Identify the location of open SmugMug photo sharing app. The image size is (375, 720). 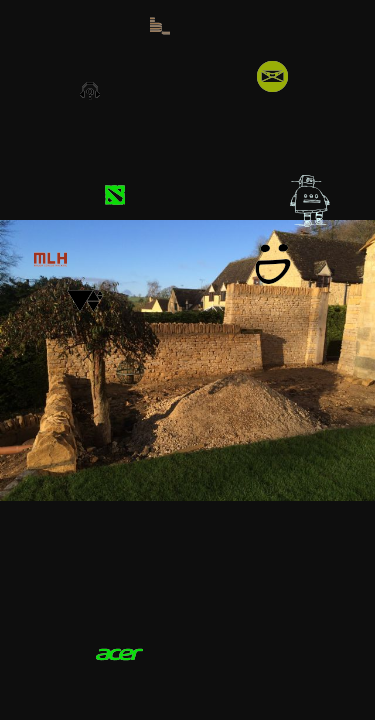
(273, 264).